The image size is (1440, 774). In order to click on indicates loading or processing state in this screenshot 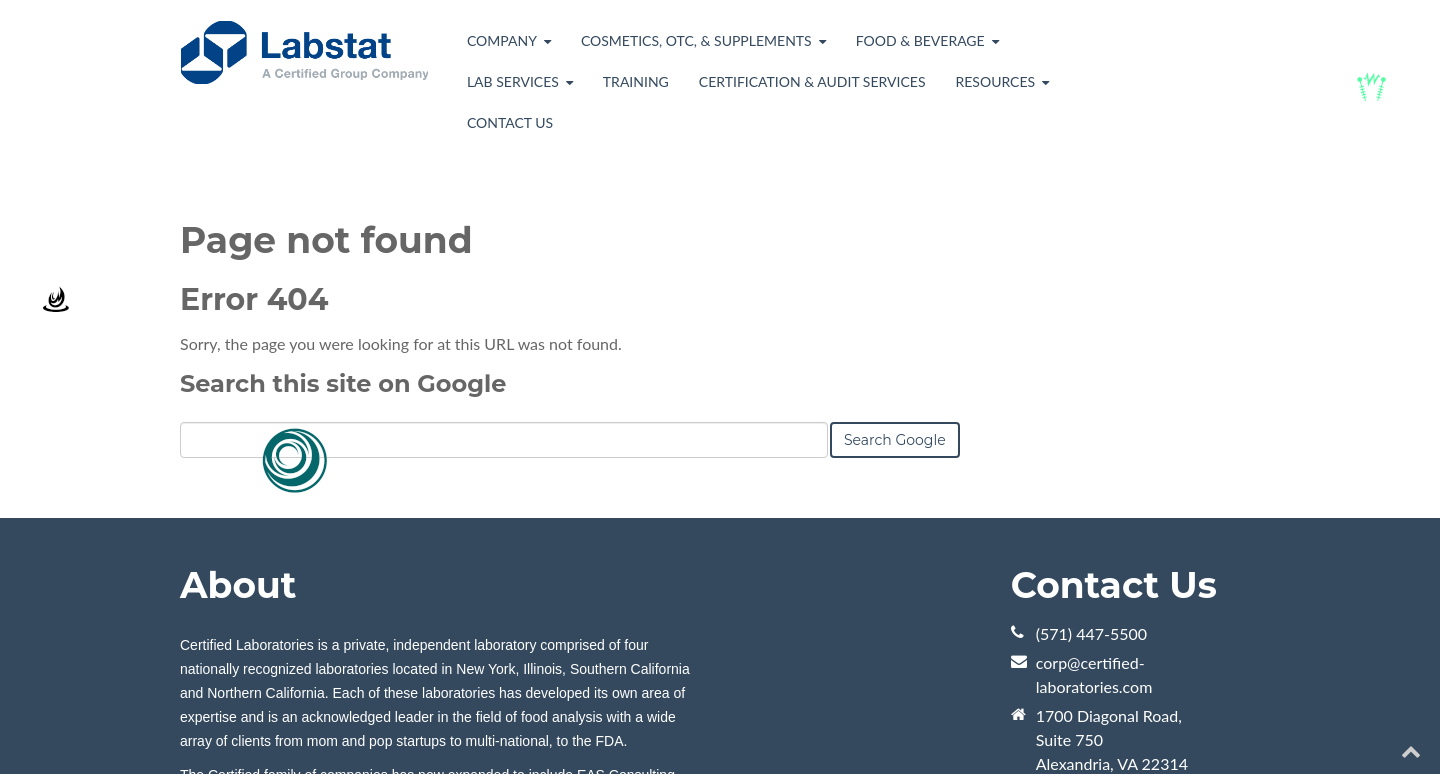, I will do `click(295, 460)`.